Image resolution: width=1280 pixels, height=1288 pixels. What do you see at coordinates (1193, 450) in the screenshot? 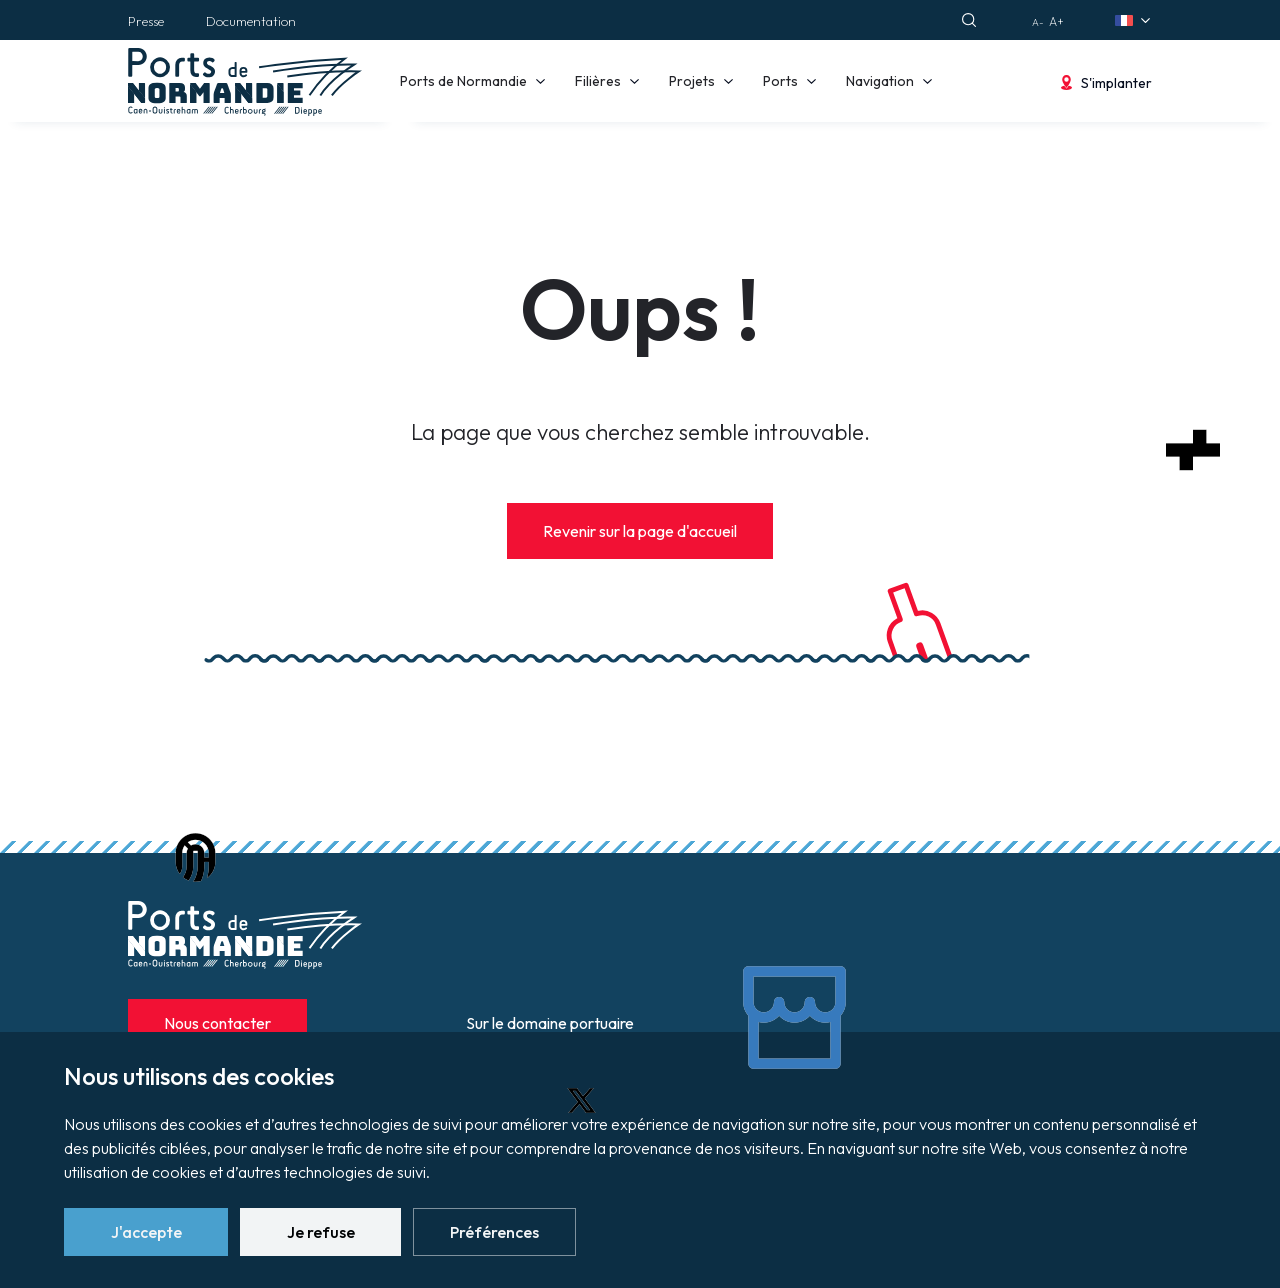
I see `CrateDB database platform logo` at bounding box center [1193, 450].